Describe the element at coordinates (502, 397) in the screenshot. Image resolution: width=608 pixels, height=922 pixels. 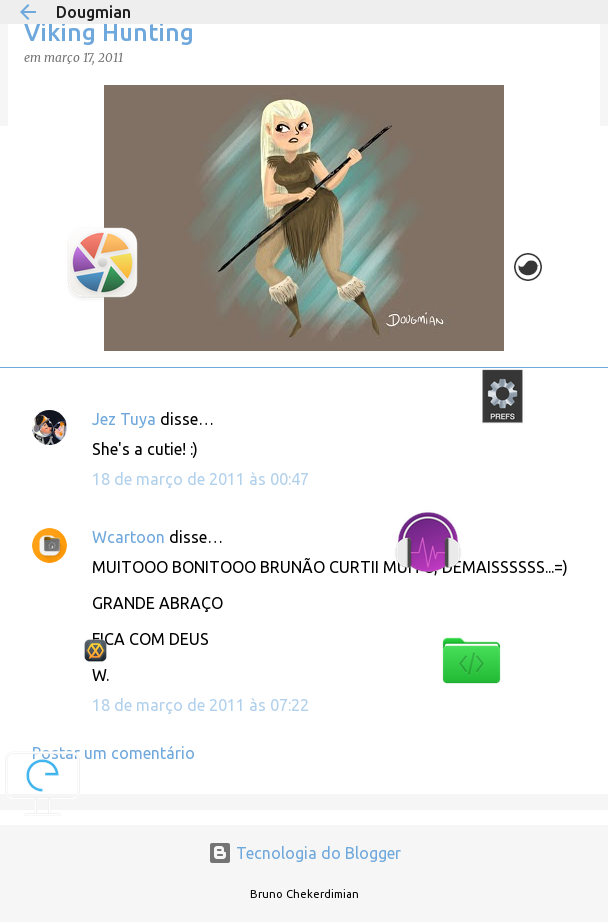
I see `open GarageBand preferences or settings` at that location.